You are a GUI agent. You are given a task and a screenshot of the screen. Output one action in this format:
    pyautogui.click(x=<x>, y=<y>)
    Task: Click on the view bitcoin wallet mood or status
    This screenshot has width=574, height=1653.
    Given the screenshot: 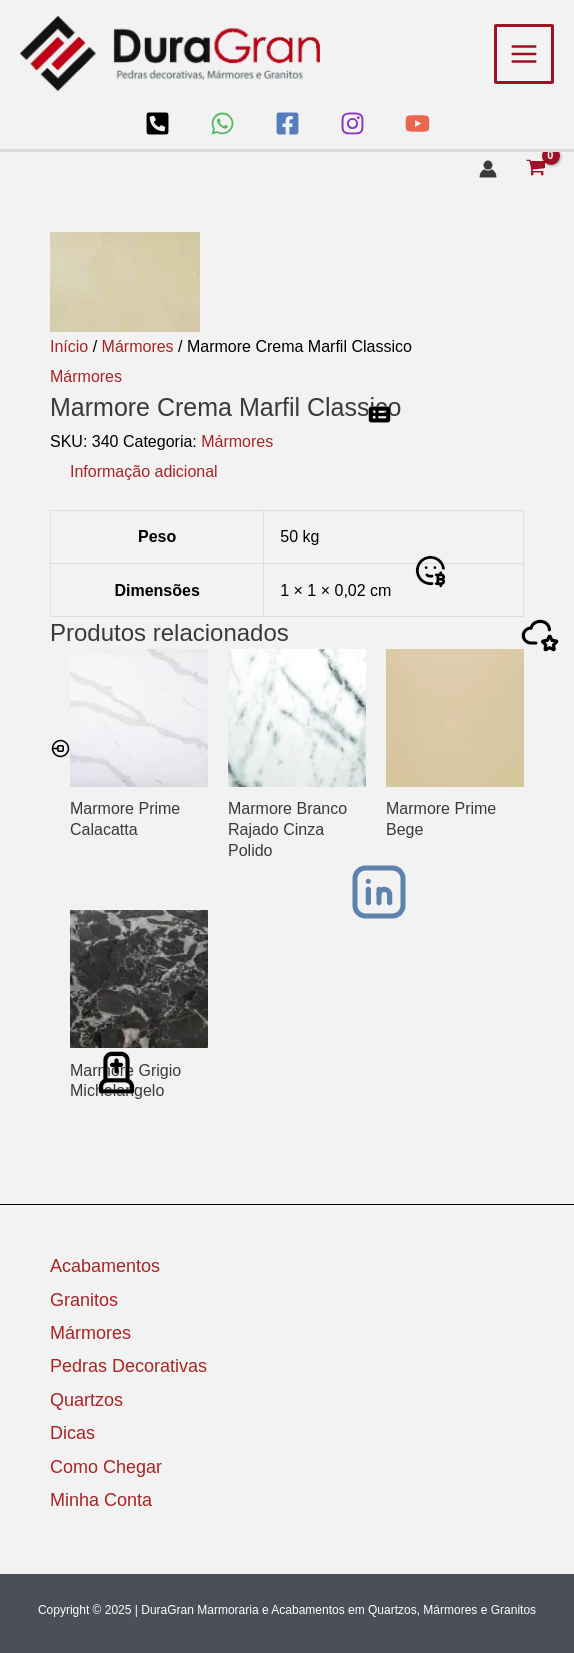 What is the action you would take?
    pyautogui.click(x=430, y=570)
    